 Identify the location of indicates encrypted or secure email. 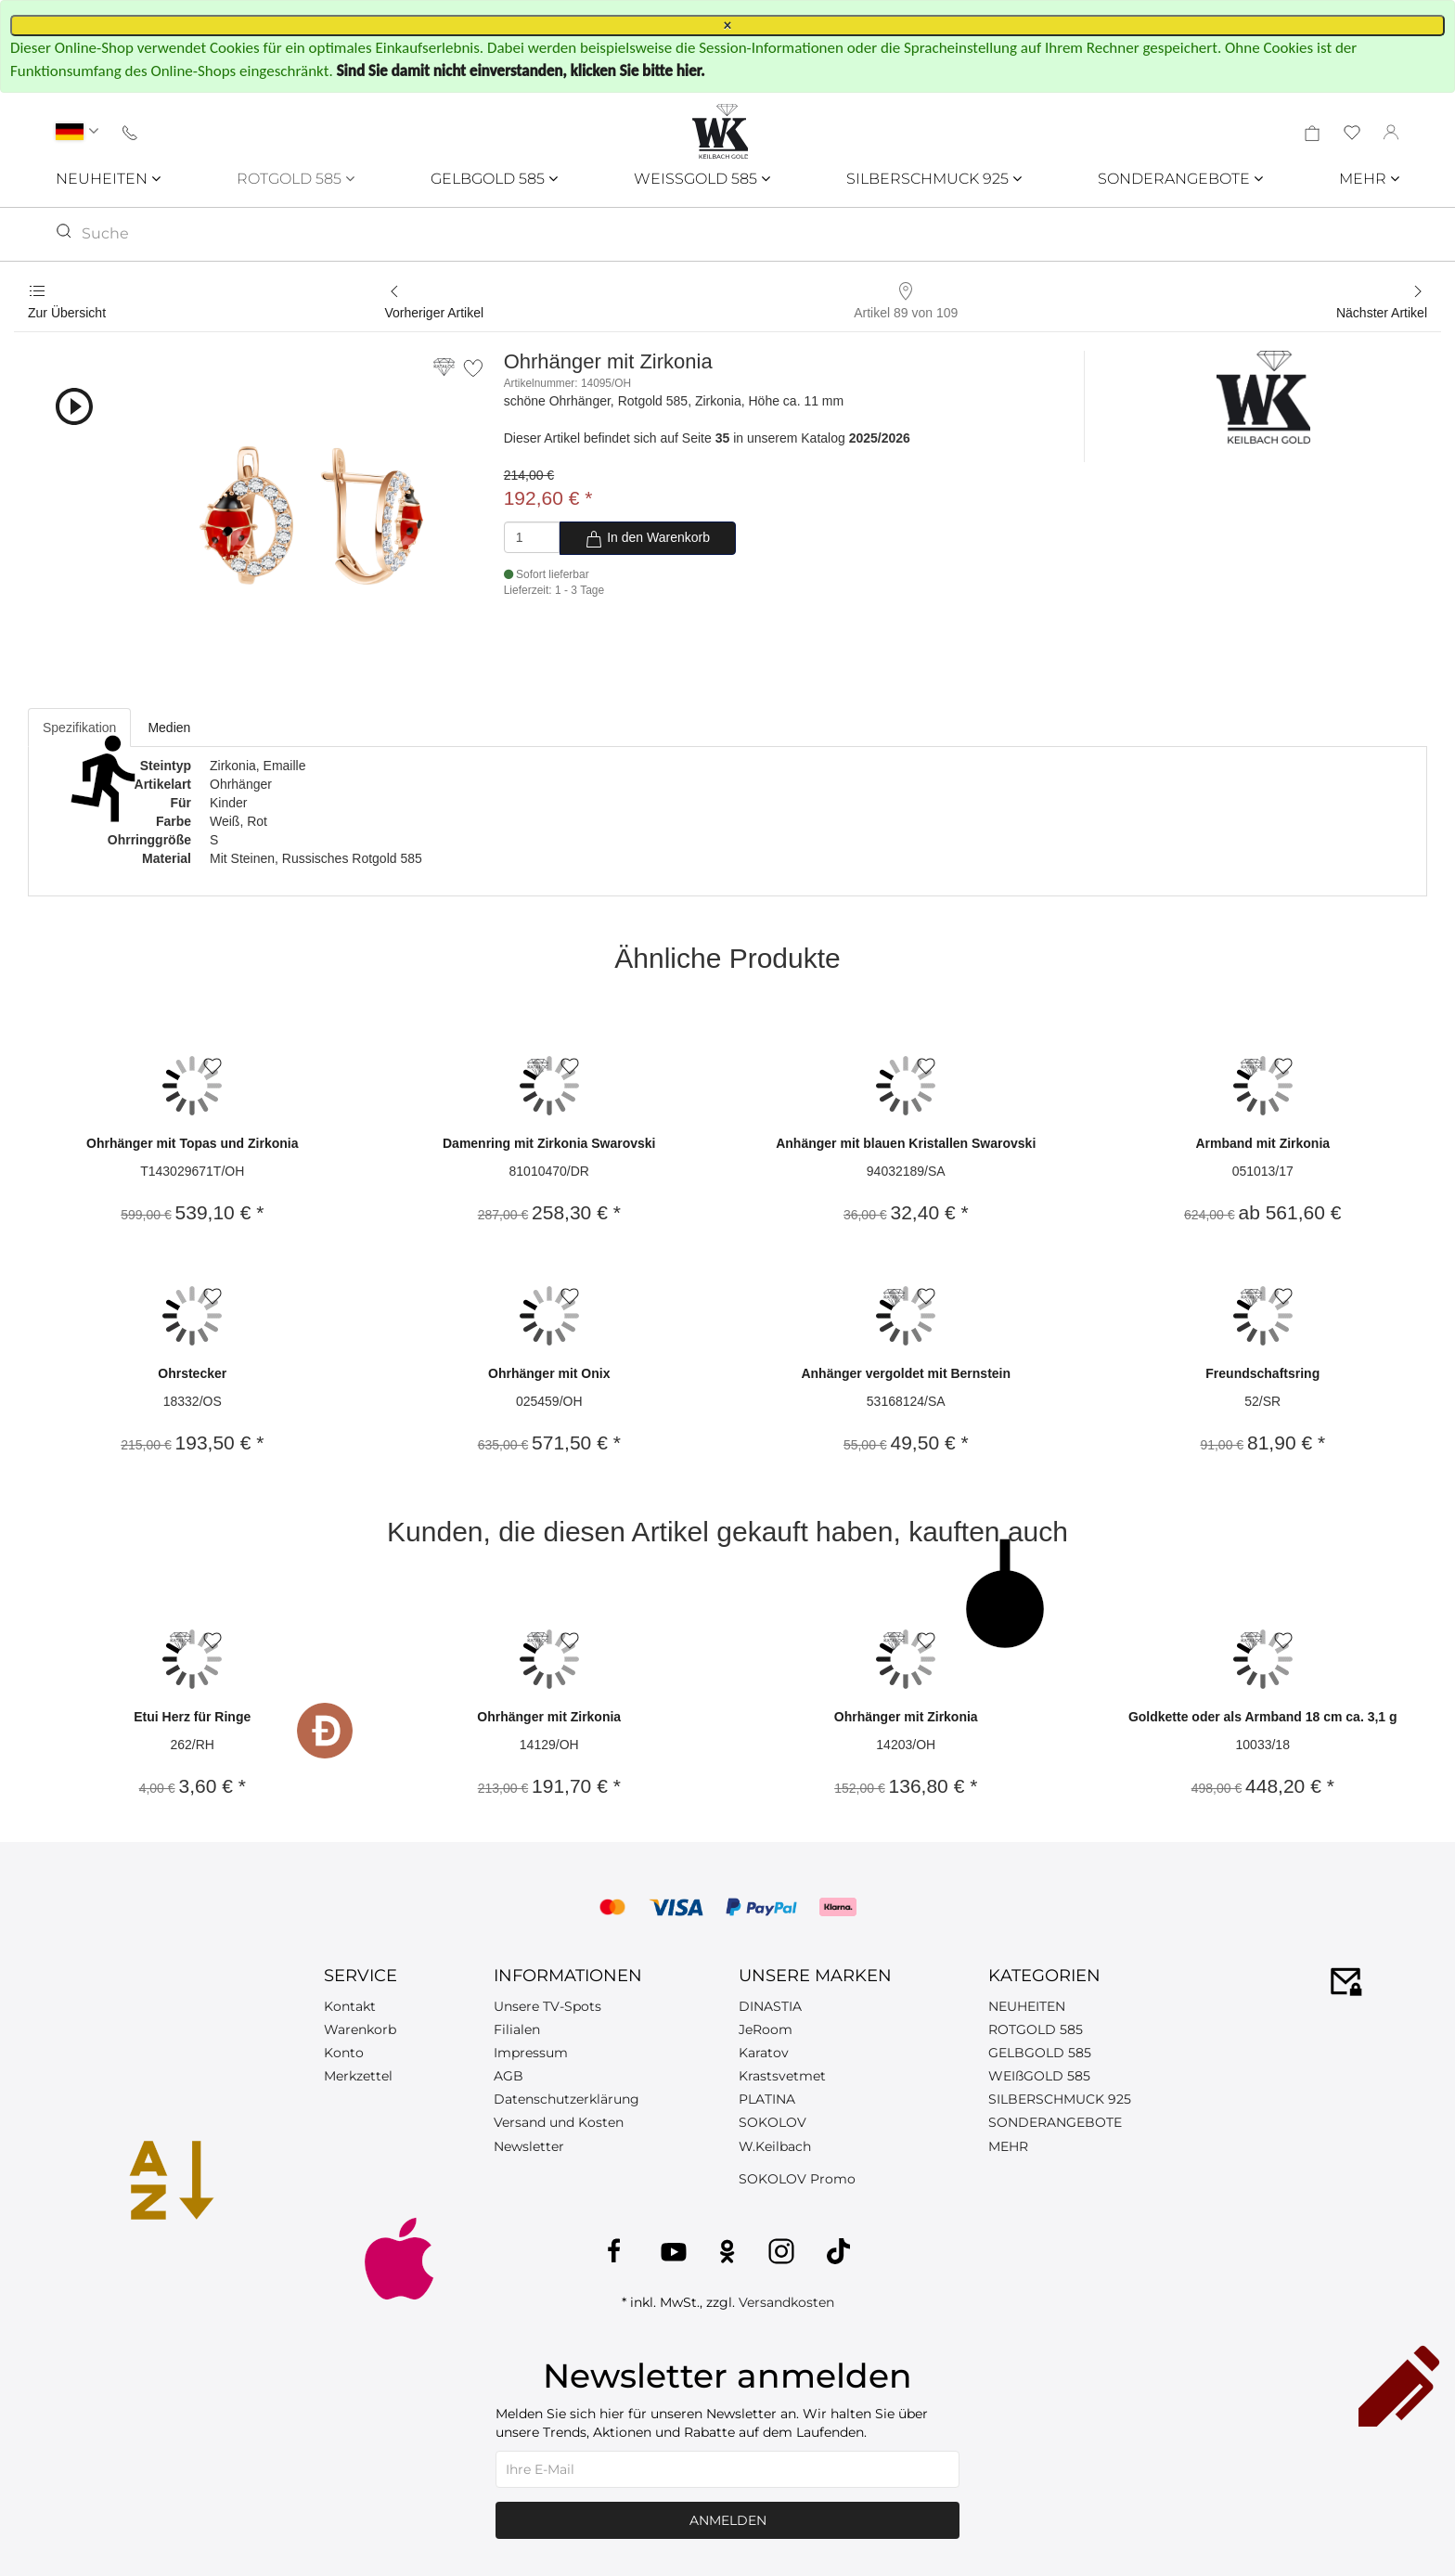
(1346, 1981).